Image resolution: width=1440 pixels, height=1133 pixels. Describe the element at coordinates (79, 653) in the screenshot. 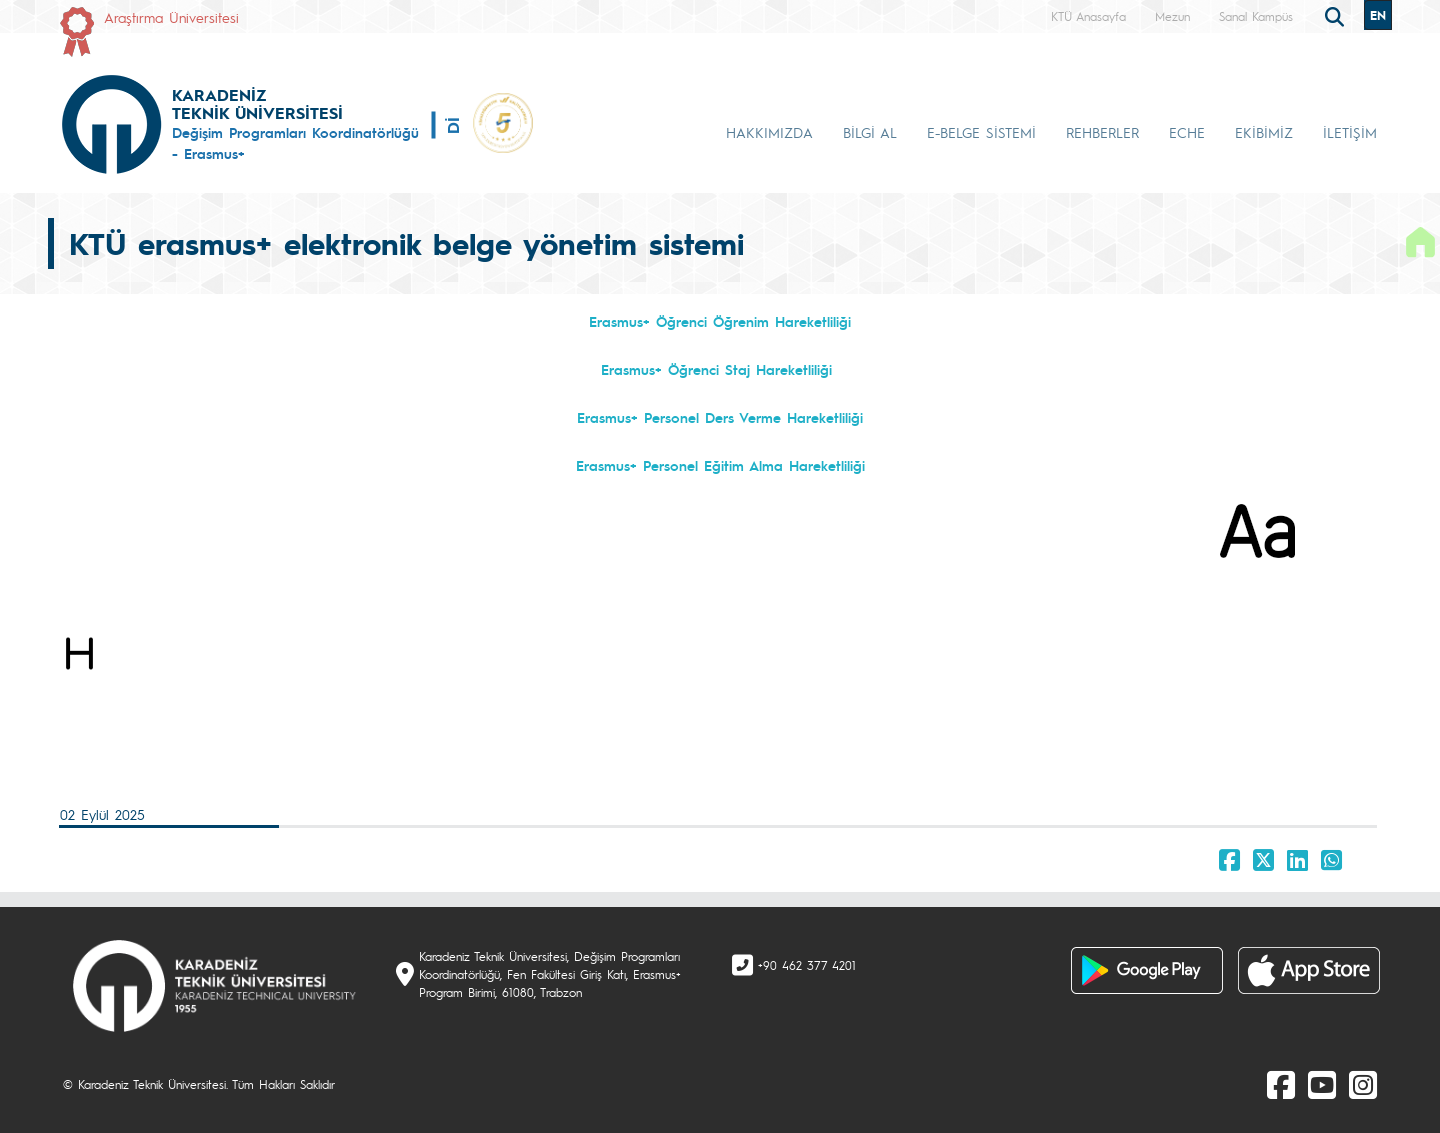

I see `insert a heading in a text editor` at that location.